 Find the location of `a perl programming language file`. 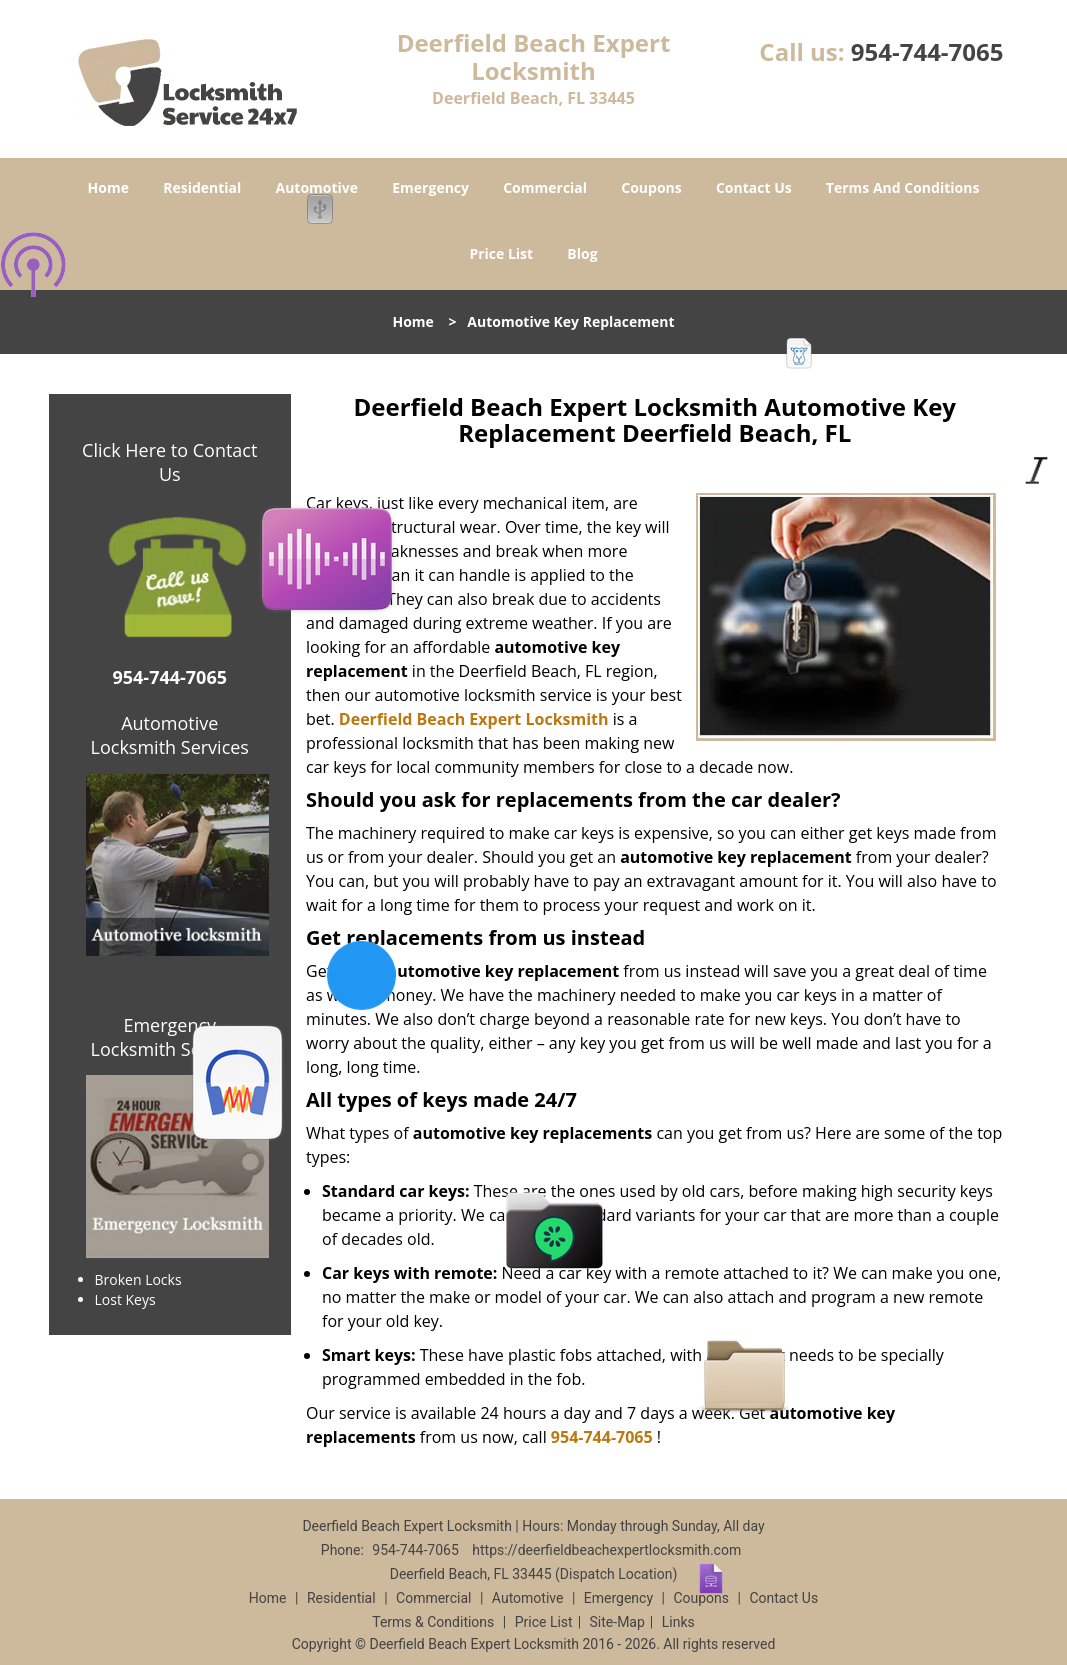

a perl programming language file is located at coordinates (799, 353).